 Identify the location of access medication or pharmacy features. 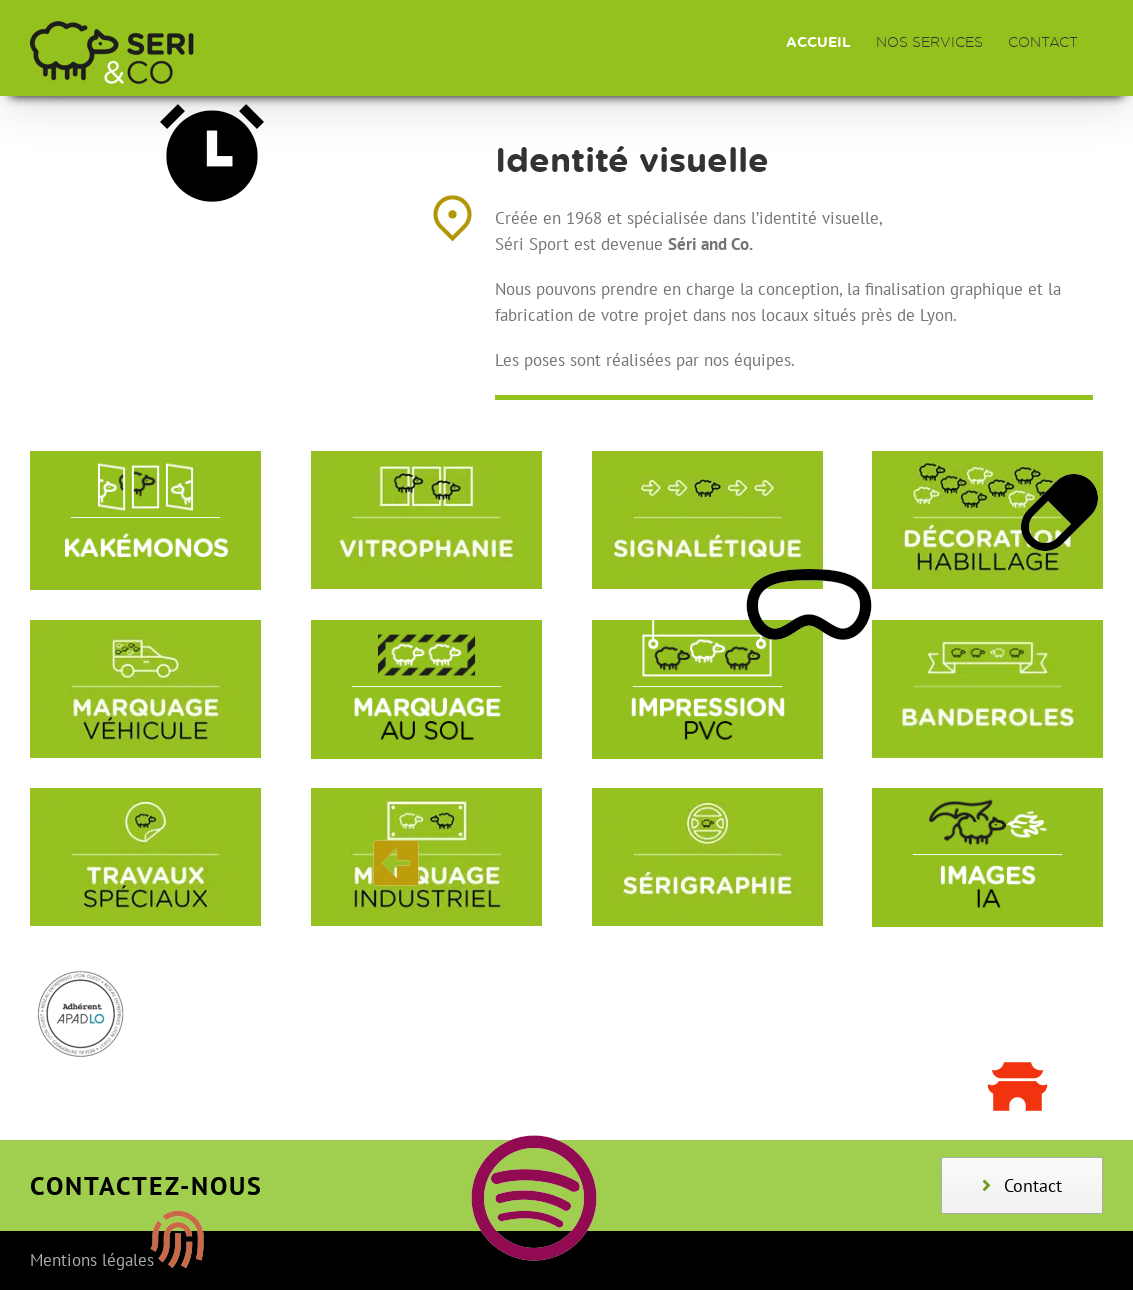
(1059, 512).